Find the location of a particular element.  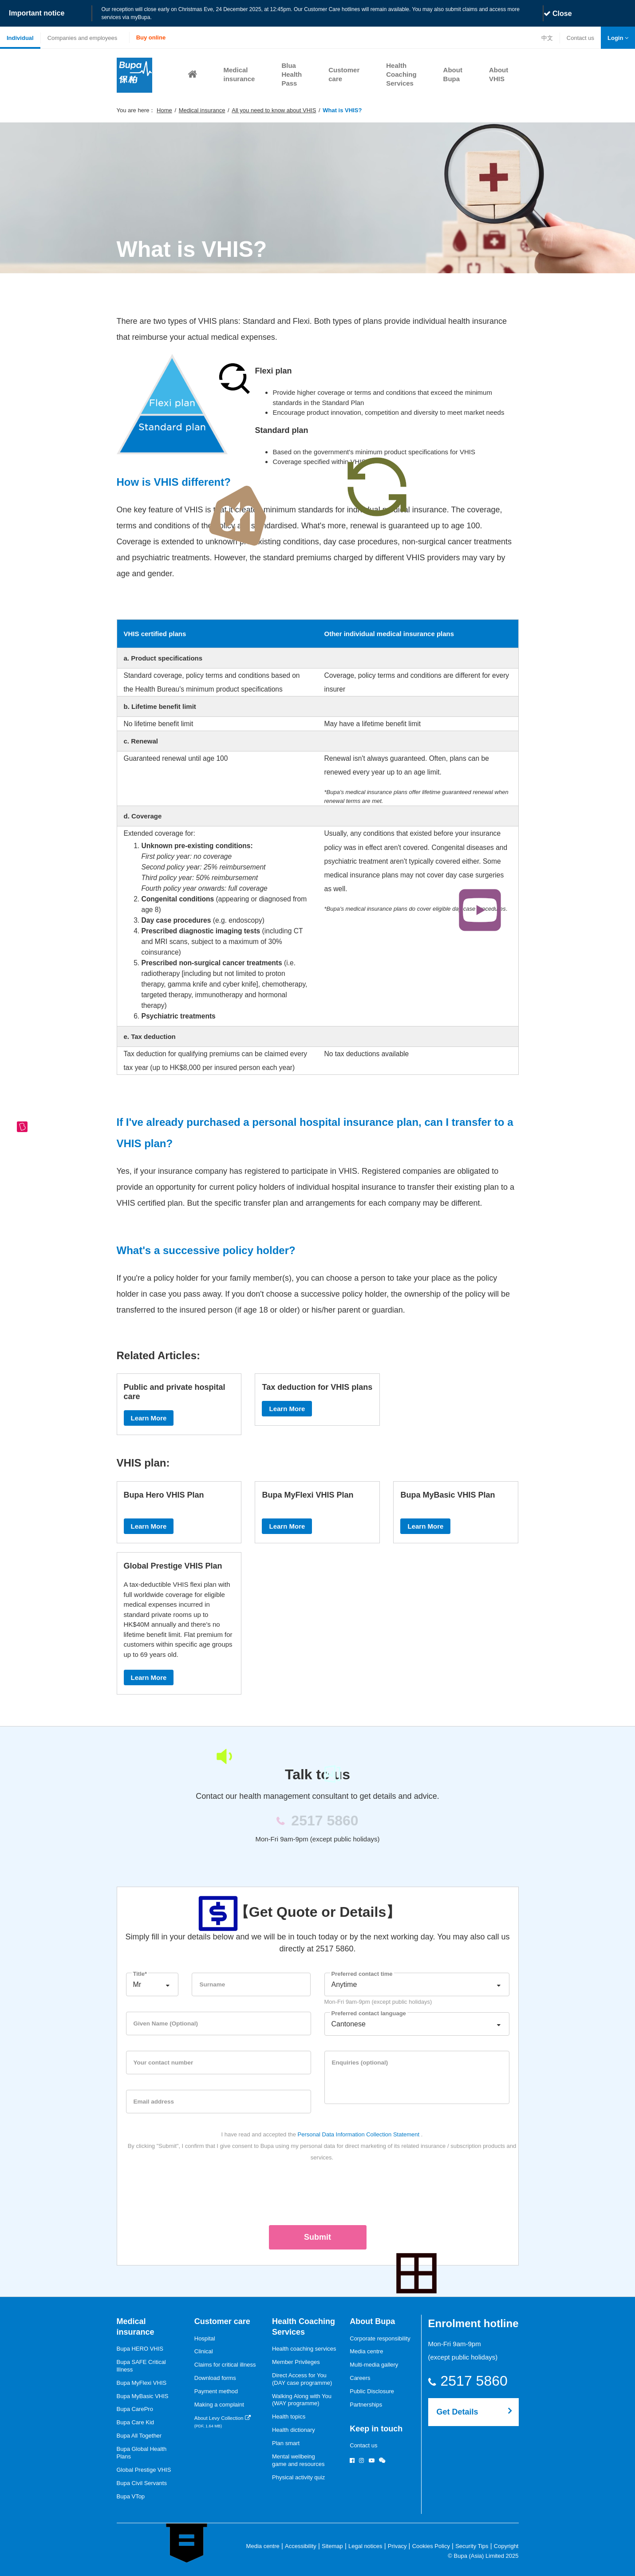

undo or revert to previous state is located at coordinates (377, 487).